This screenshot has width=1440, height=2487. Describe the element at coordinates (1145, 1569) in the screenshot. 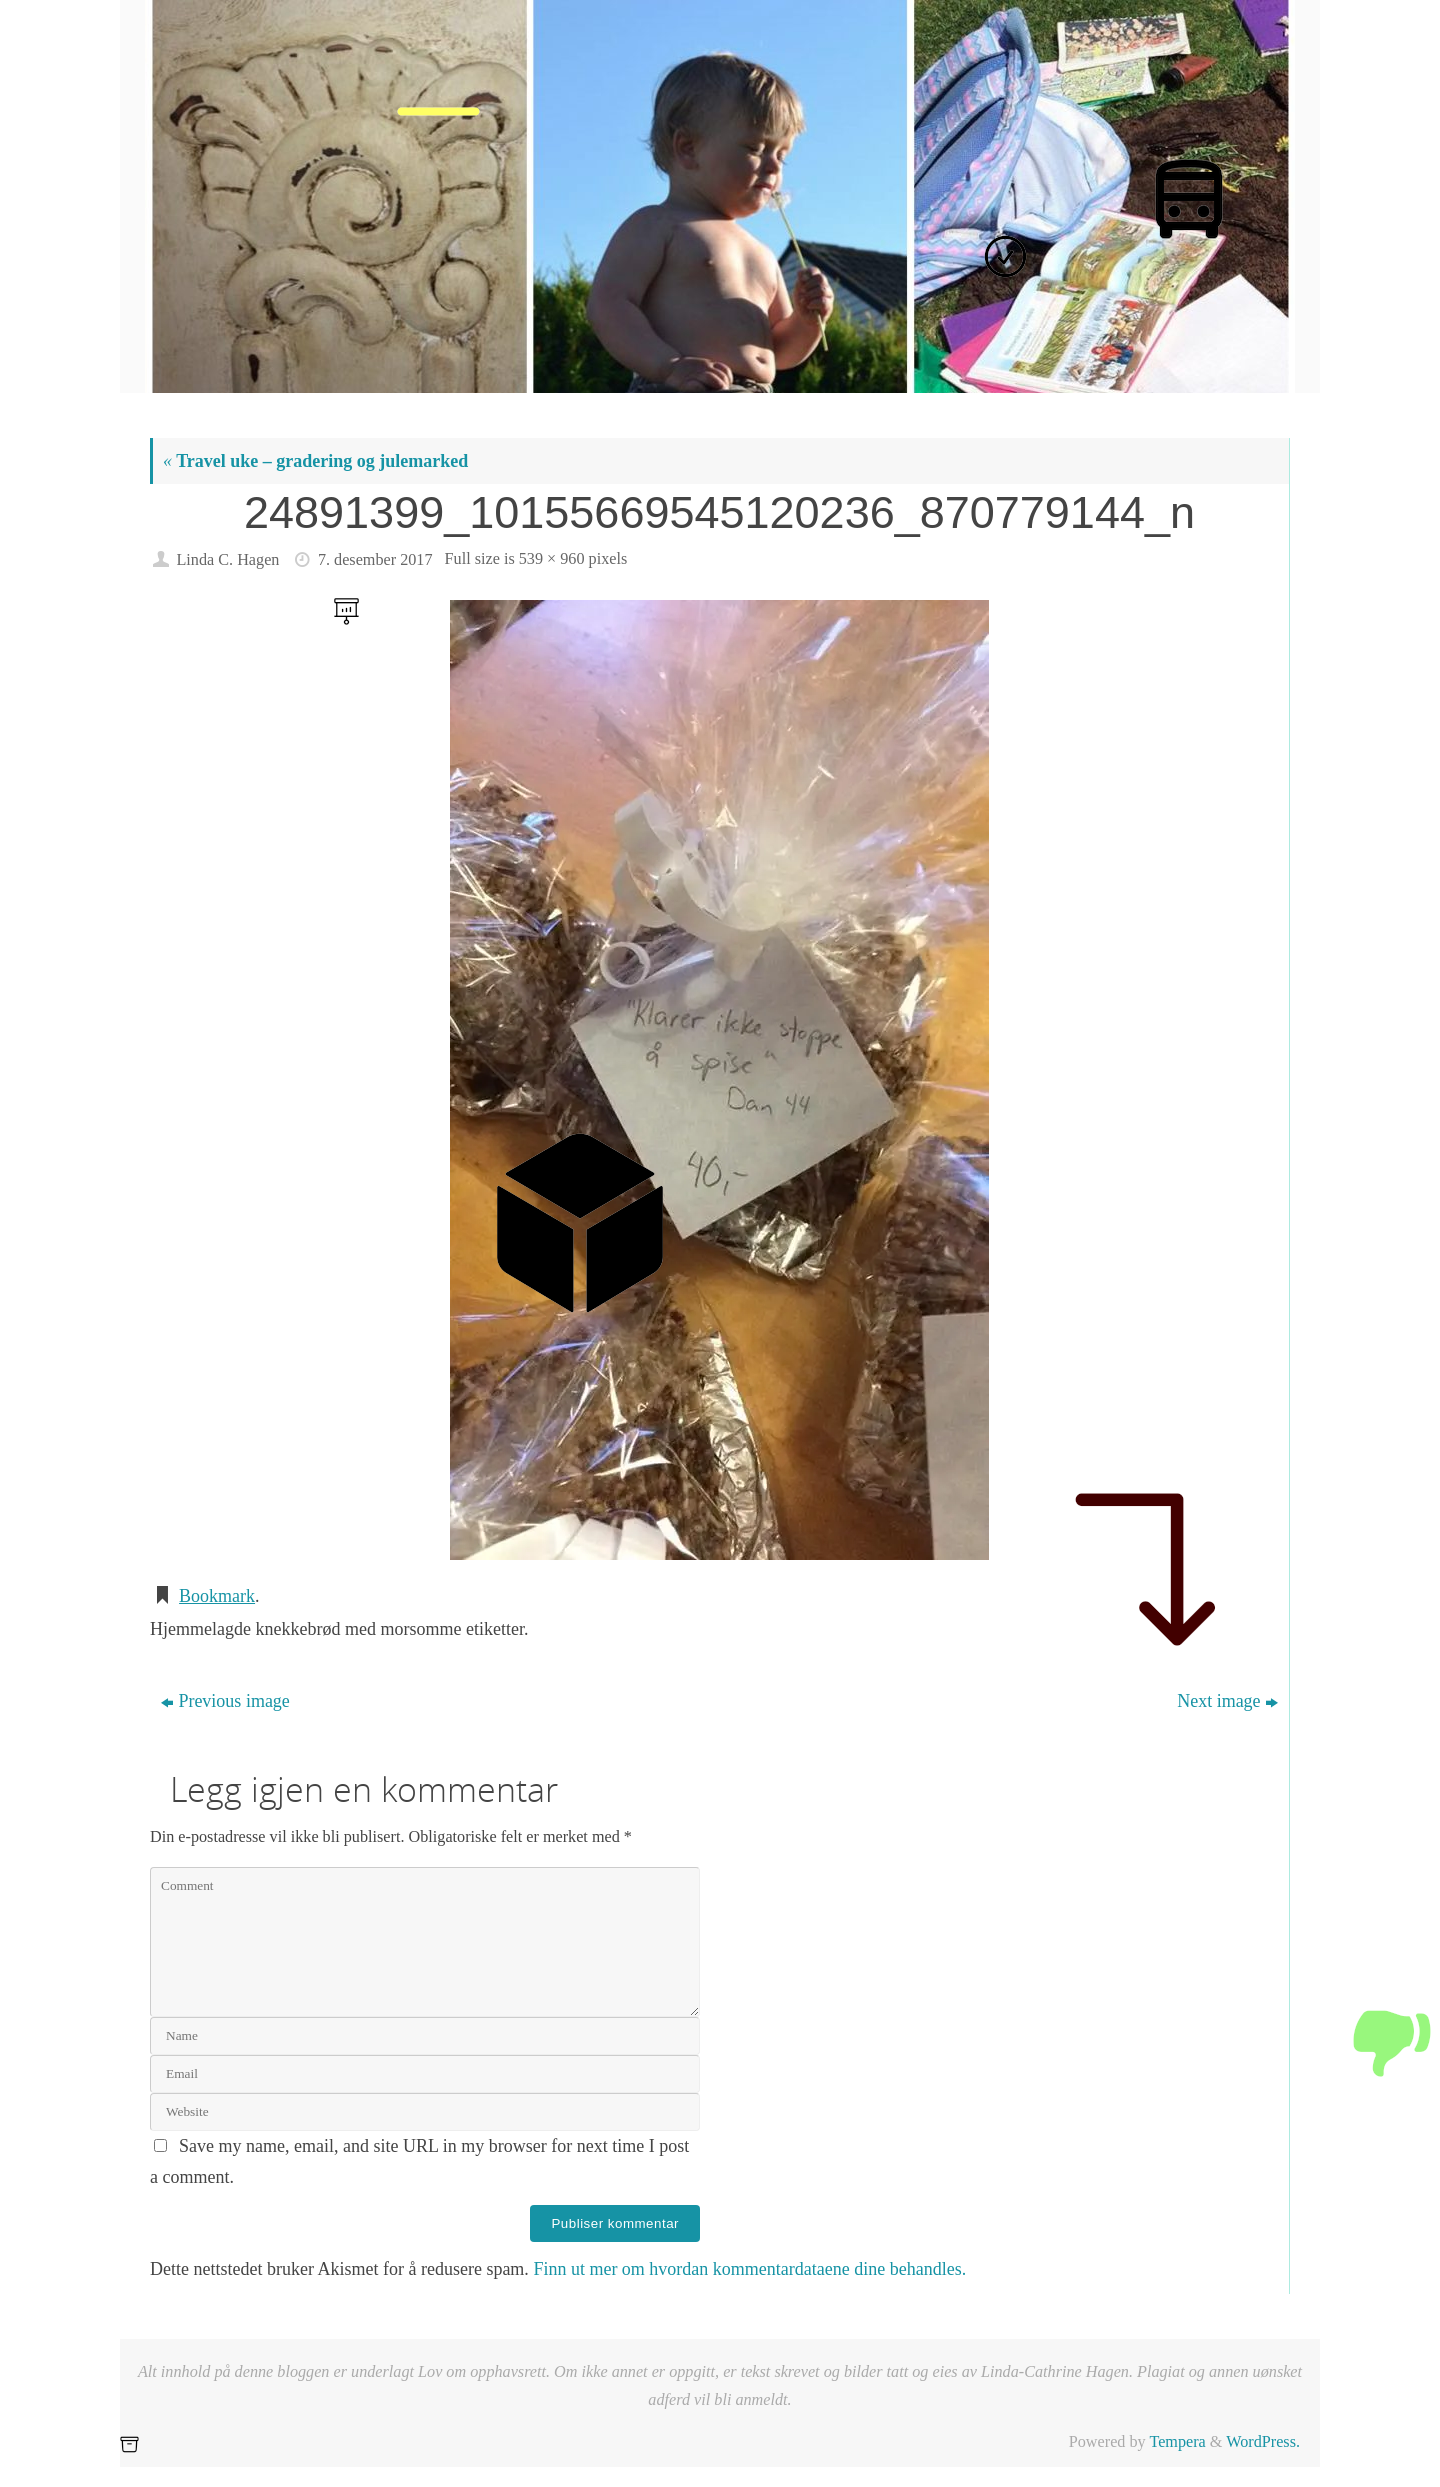

I see `navigate to the next line or section below` at that location.